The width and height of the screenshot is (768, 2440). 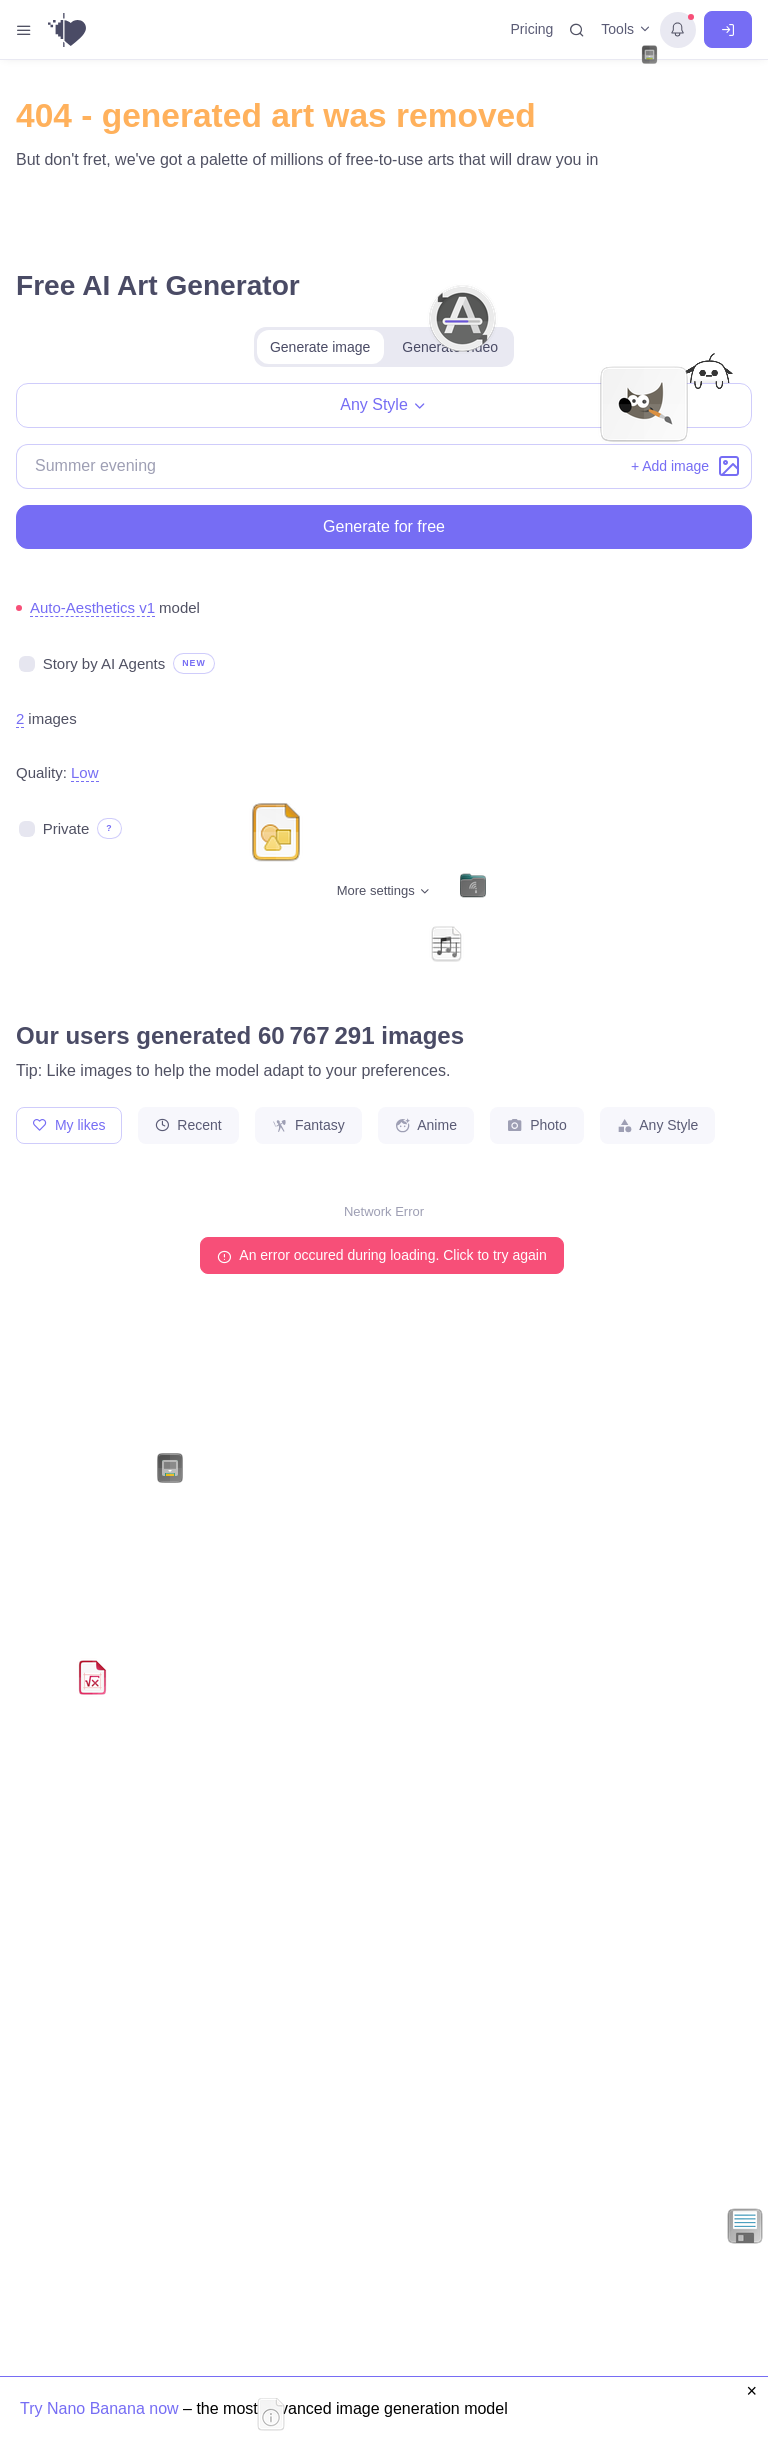 I want to click on open the readme documentation file, so click(x=271, y=2414).